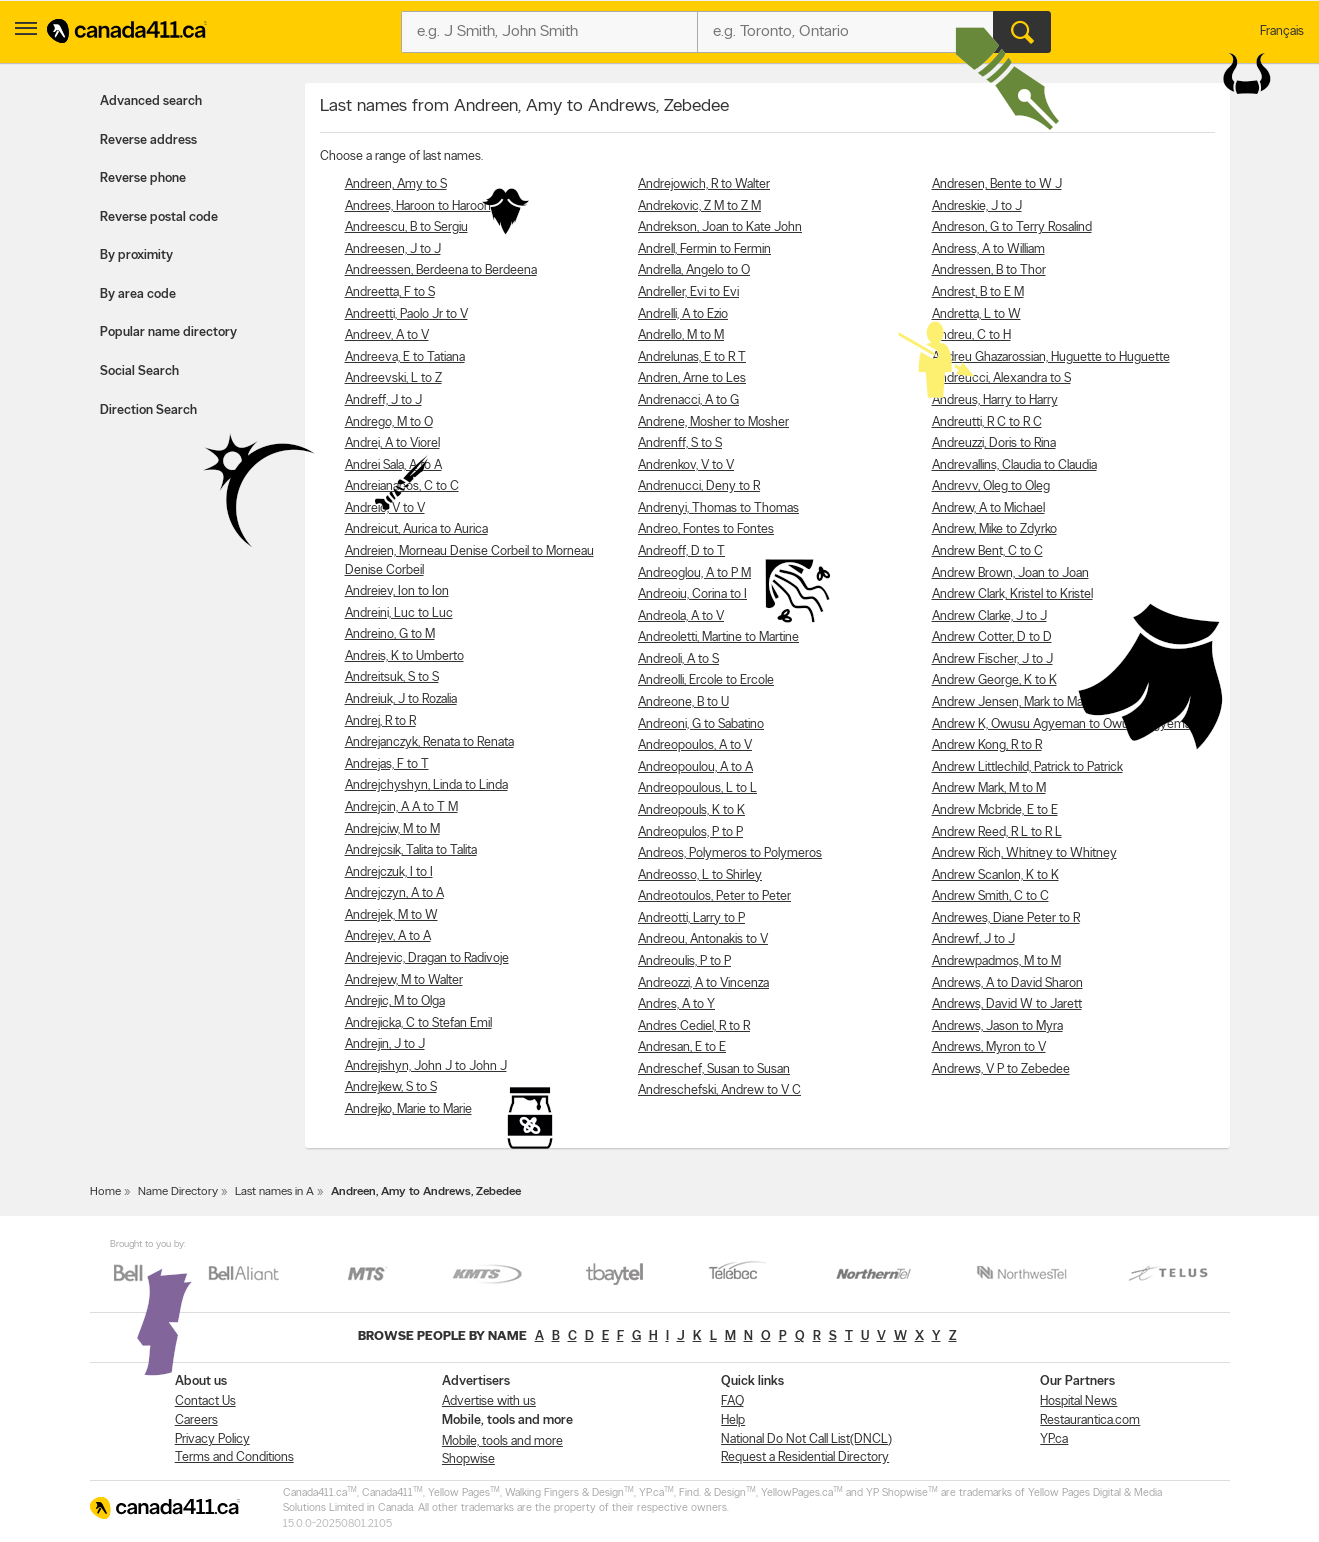  What do you see at coordinates (164, 1322) in the screenshot?
I see `select portugal as your country or region` at bounding box center [164, 1322].